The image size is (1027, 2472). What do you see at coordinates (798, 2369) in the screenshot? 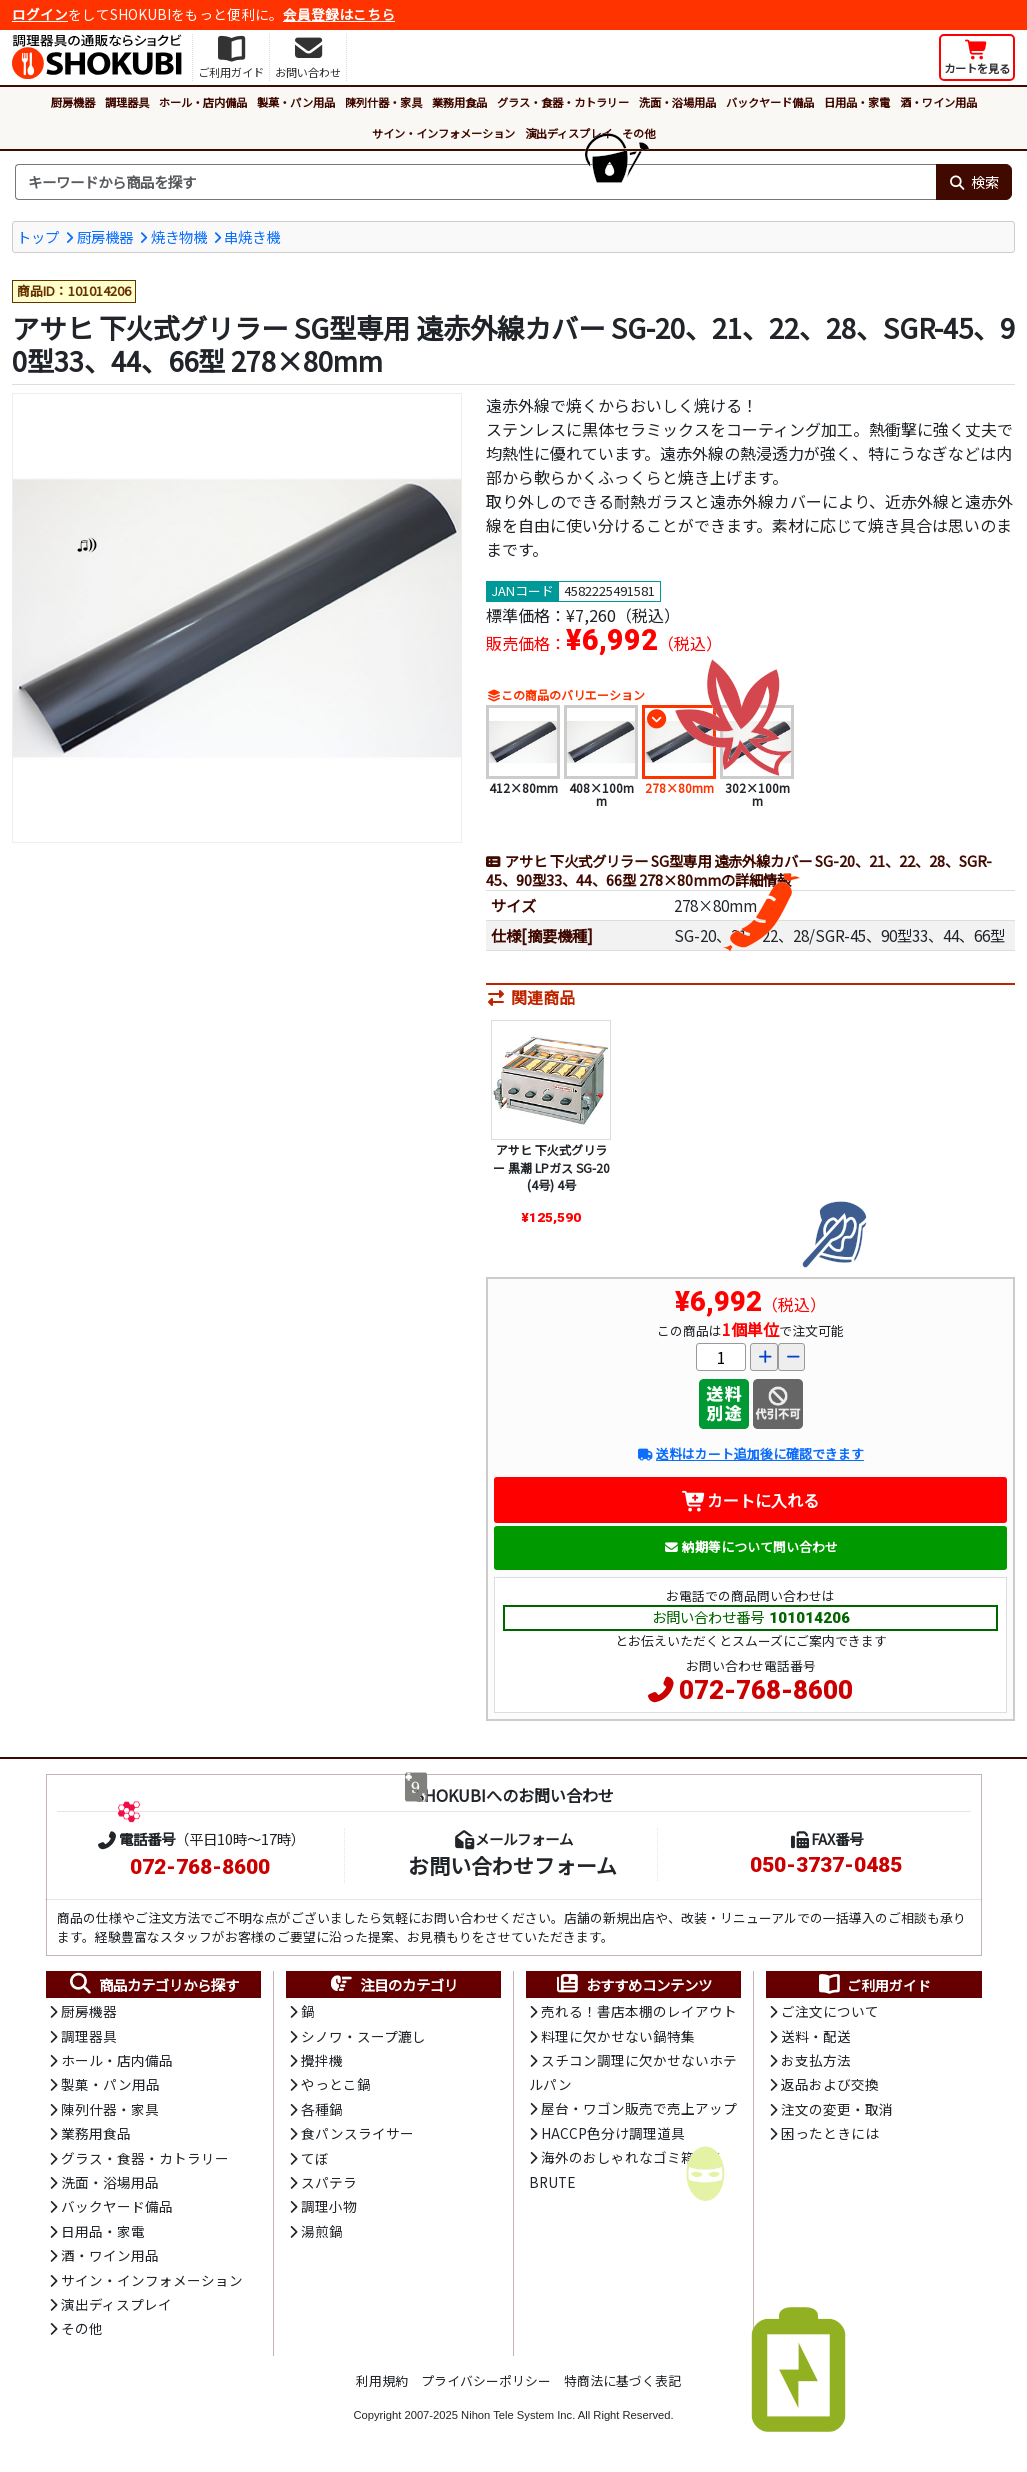
I see `view battery status or power level` at bounding box center [798, 2369].